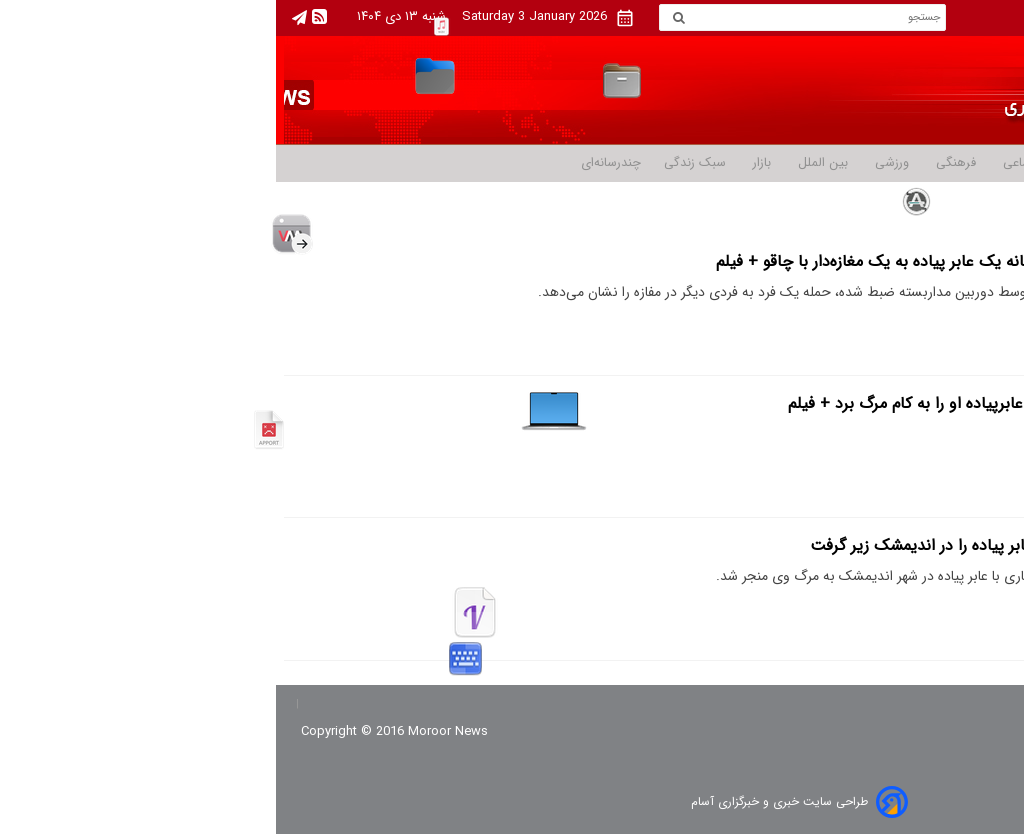 The height and width of the screenshot is (834, 1024). Describe the element at coordinates (465, 658) in the screenshot. I see `access keyboard and input device settings` at that location.